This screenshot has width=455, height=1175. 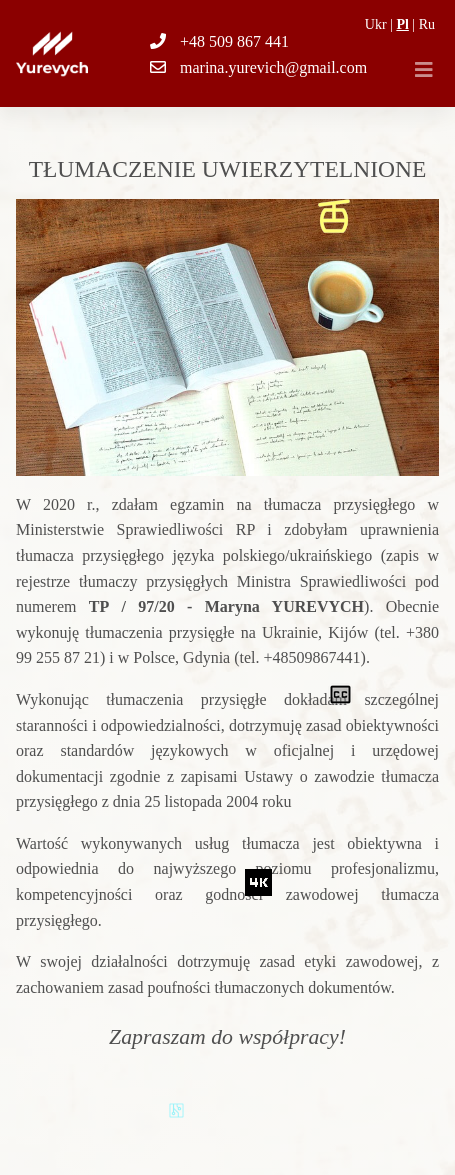 What do you see at coordinates (334, 217) in the screenshot?
I see `access ski lift or cable car information` at bounding box center [334, 217].